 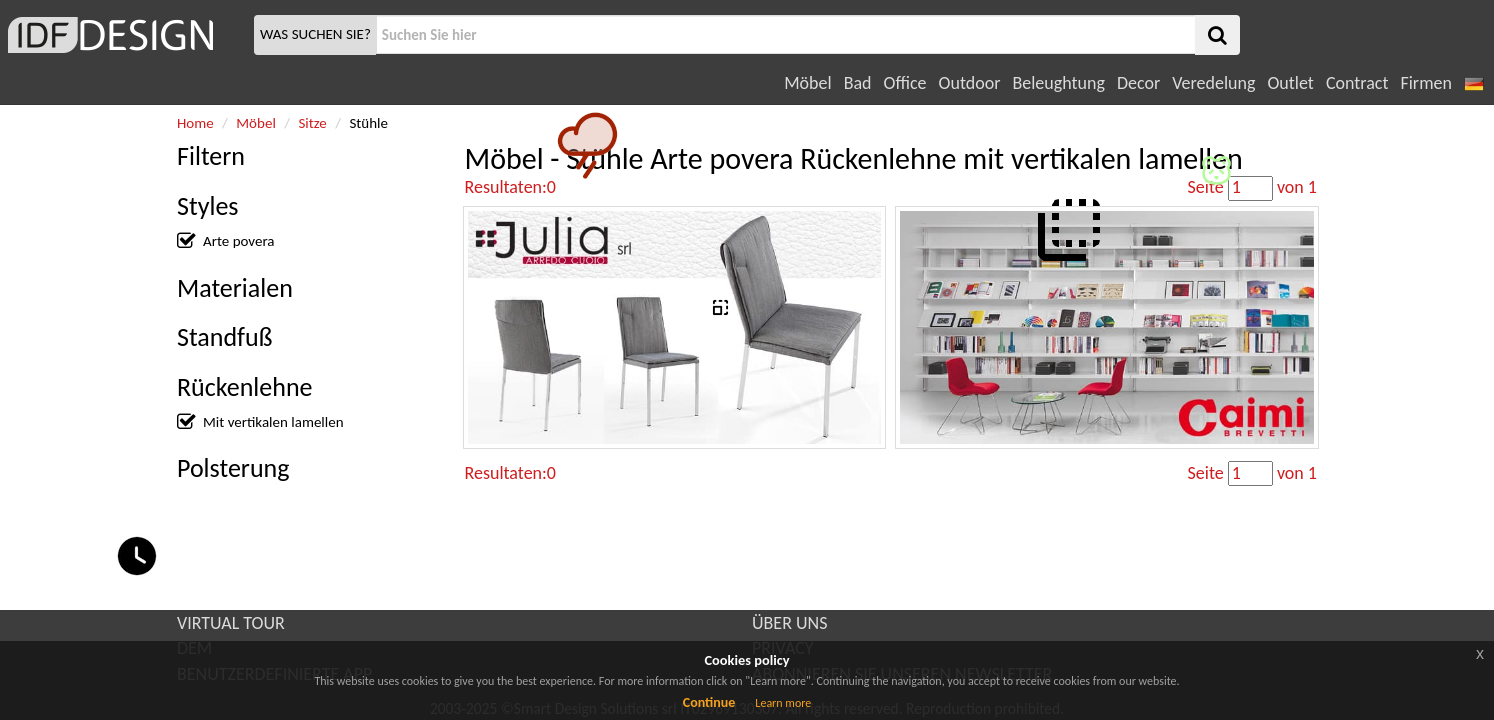 What do you see at coordinates (720, 307) in the screenshot?
I see `resize an element or window` at bounding box center [720, 307].